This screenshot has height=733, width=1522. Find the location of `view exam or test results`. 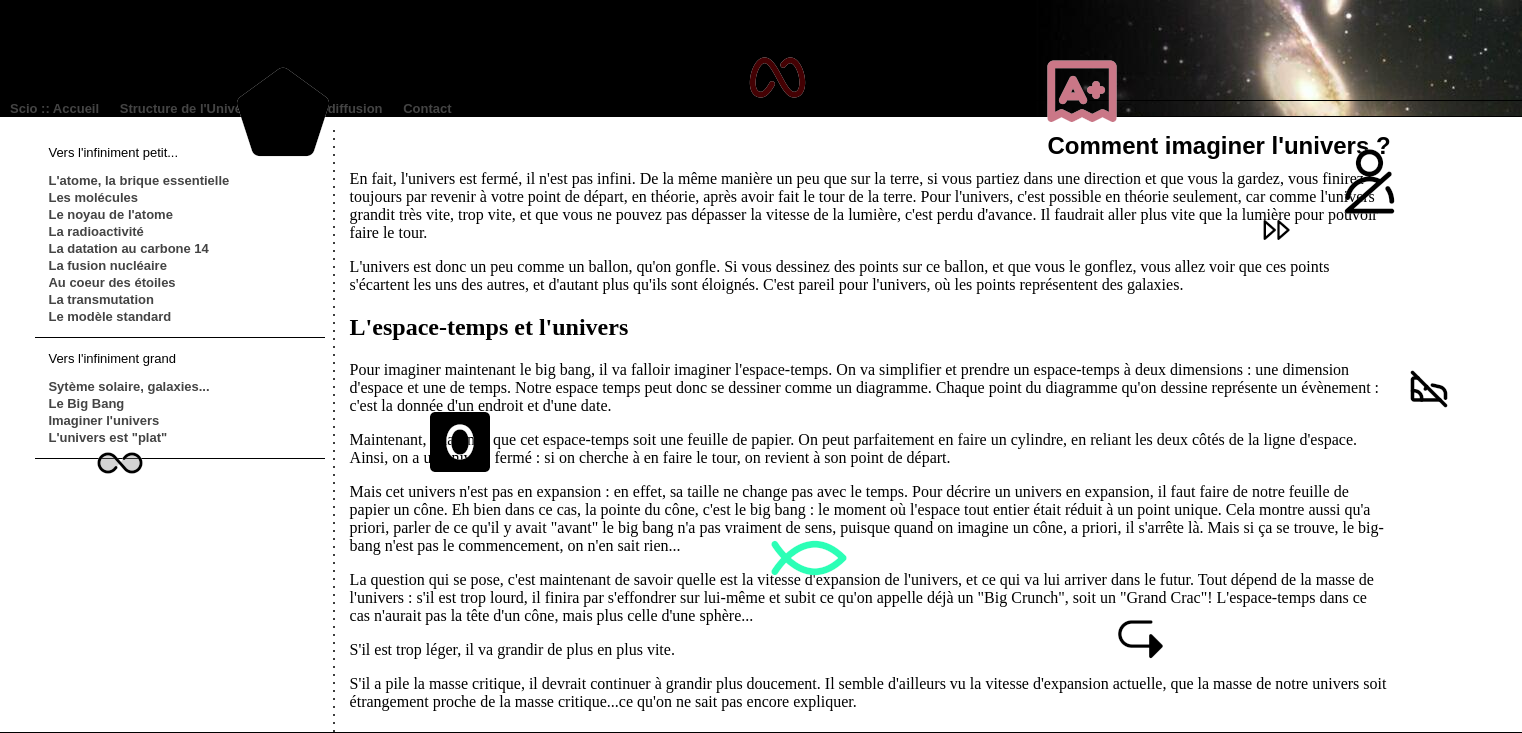

view exam or test results is located at coordinates (1082, 90).